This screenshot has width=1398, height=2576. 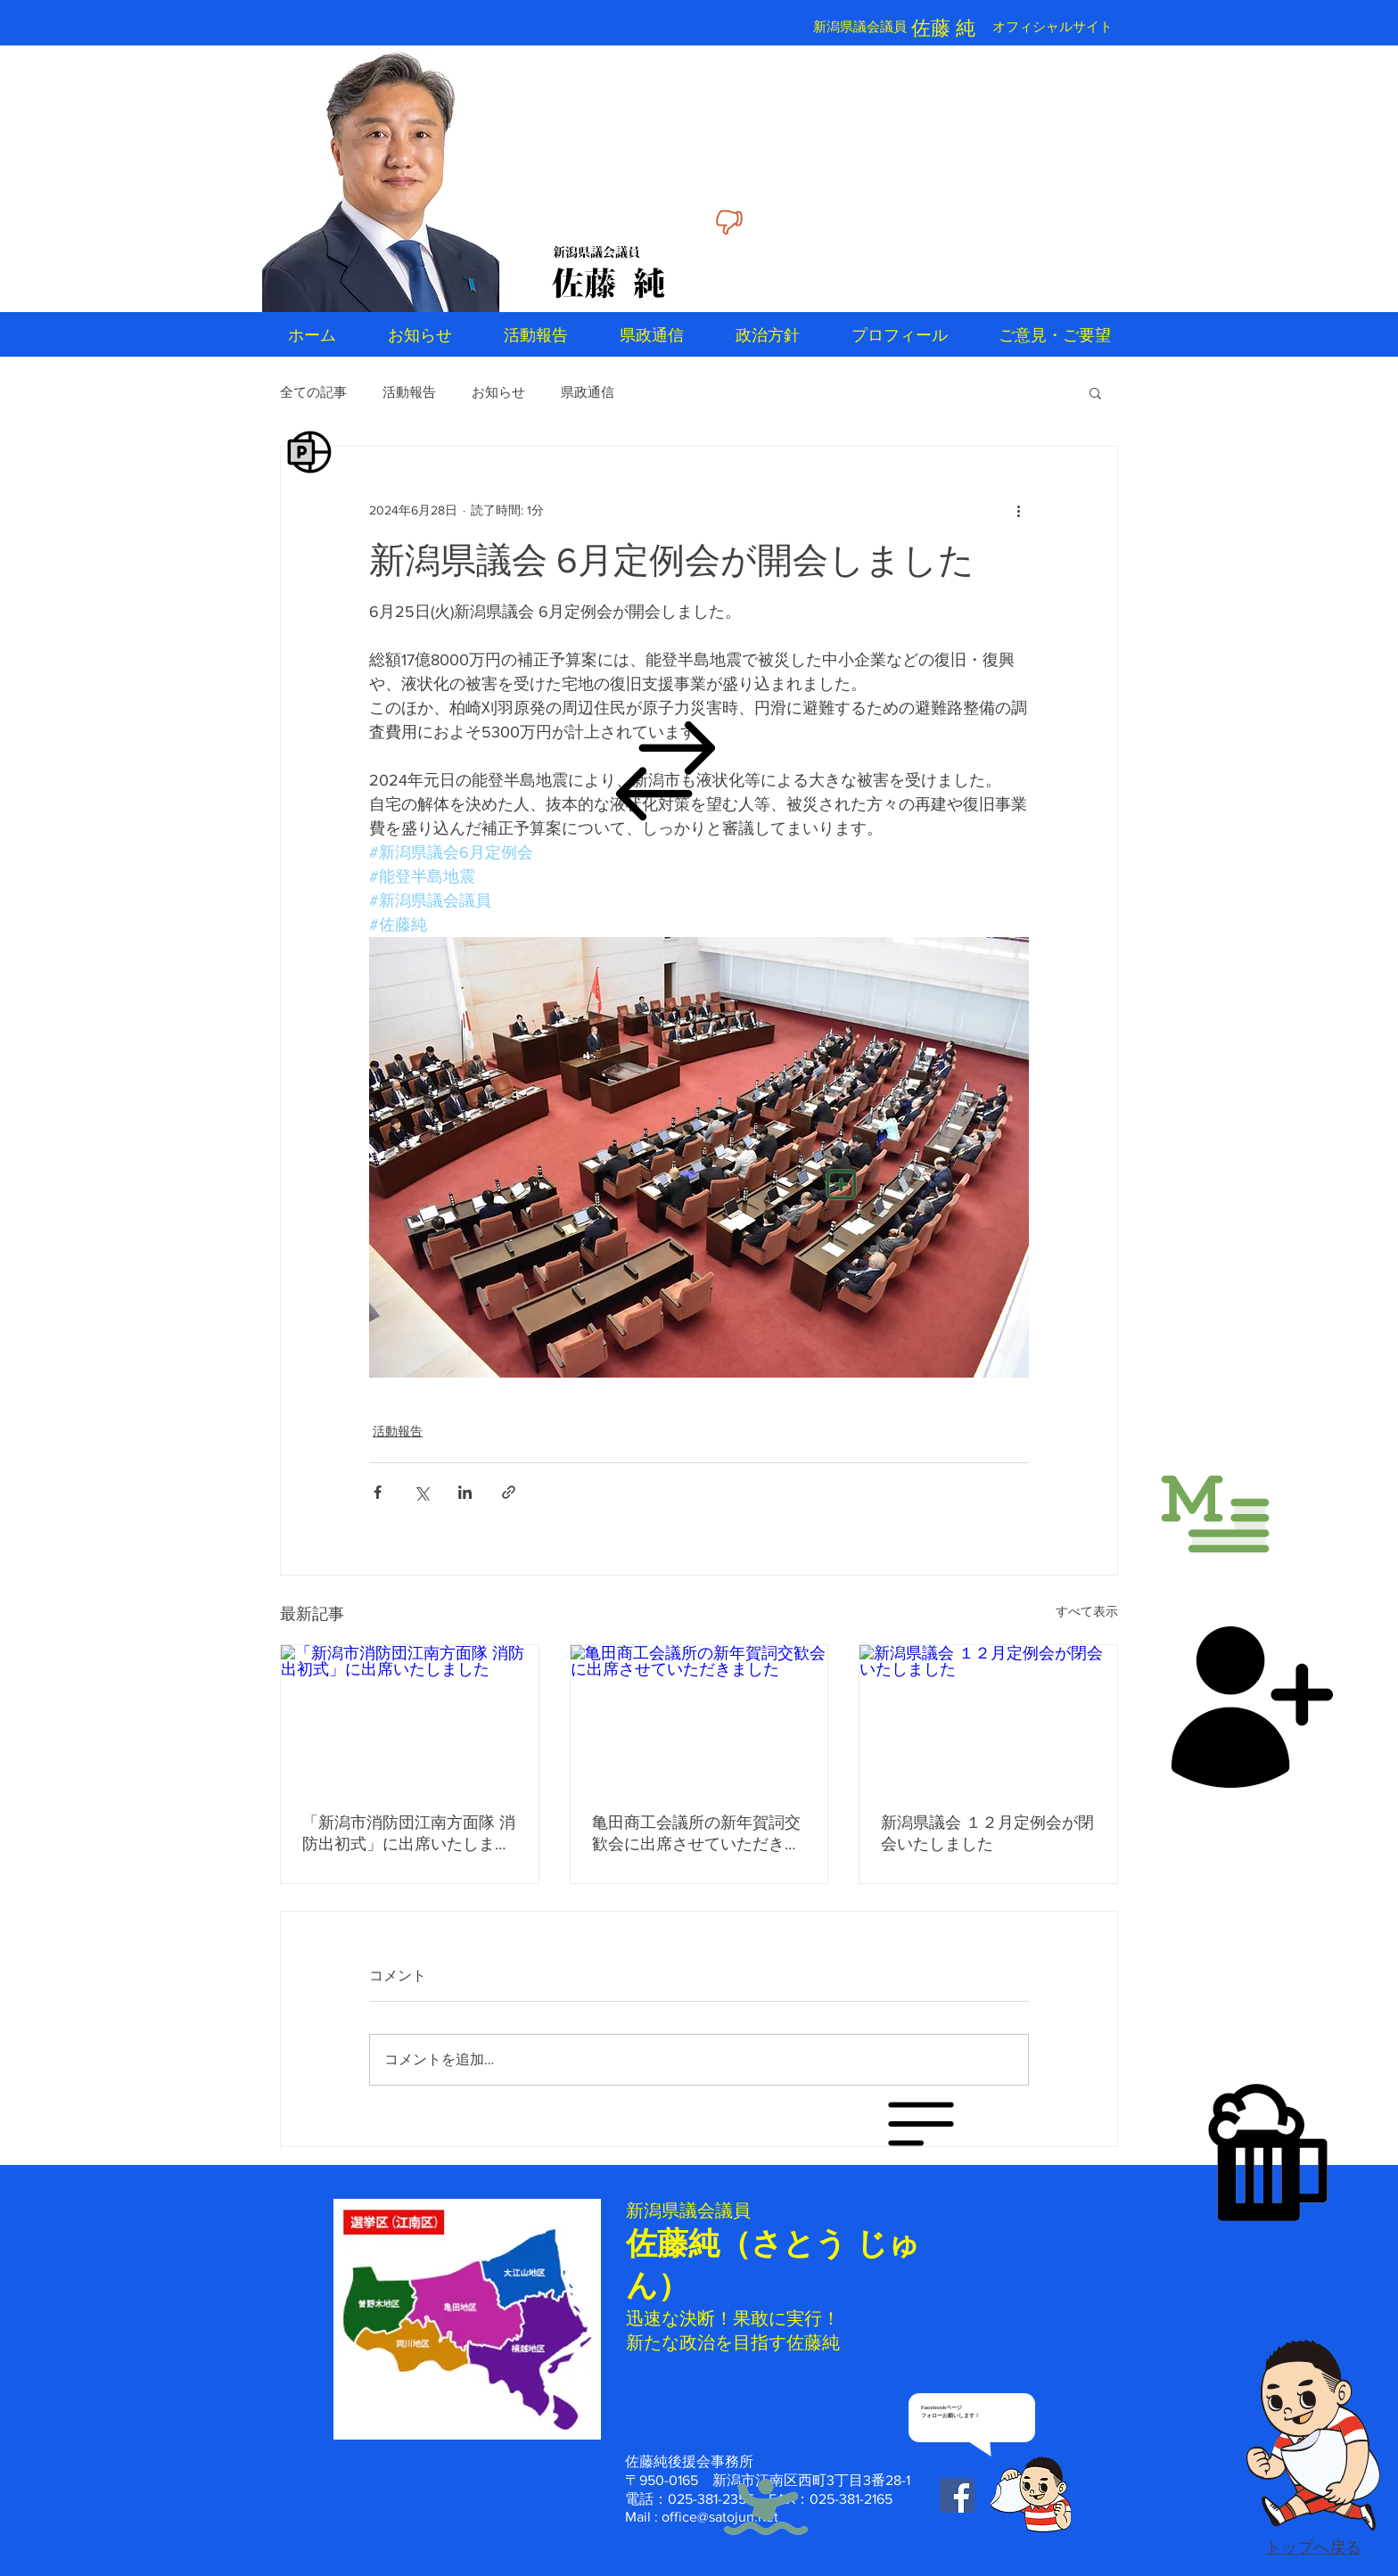 What do you see at coordinates (729, 221) in the screenshot?
I see `dislike or downvote content` at bounding box center [729, 221].